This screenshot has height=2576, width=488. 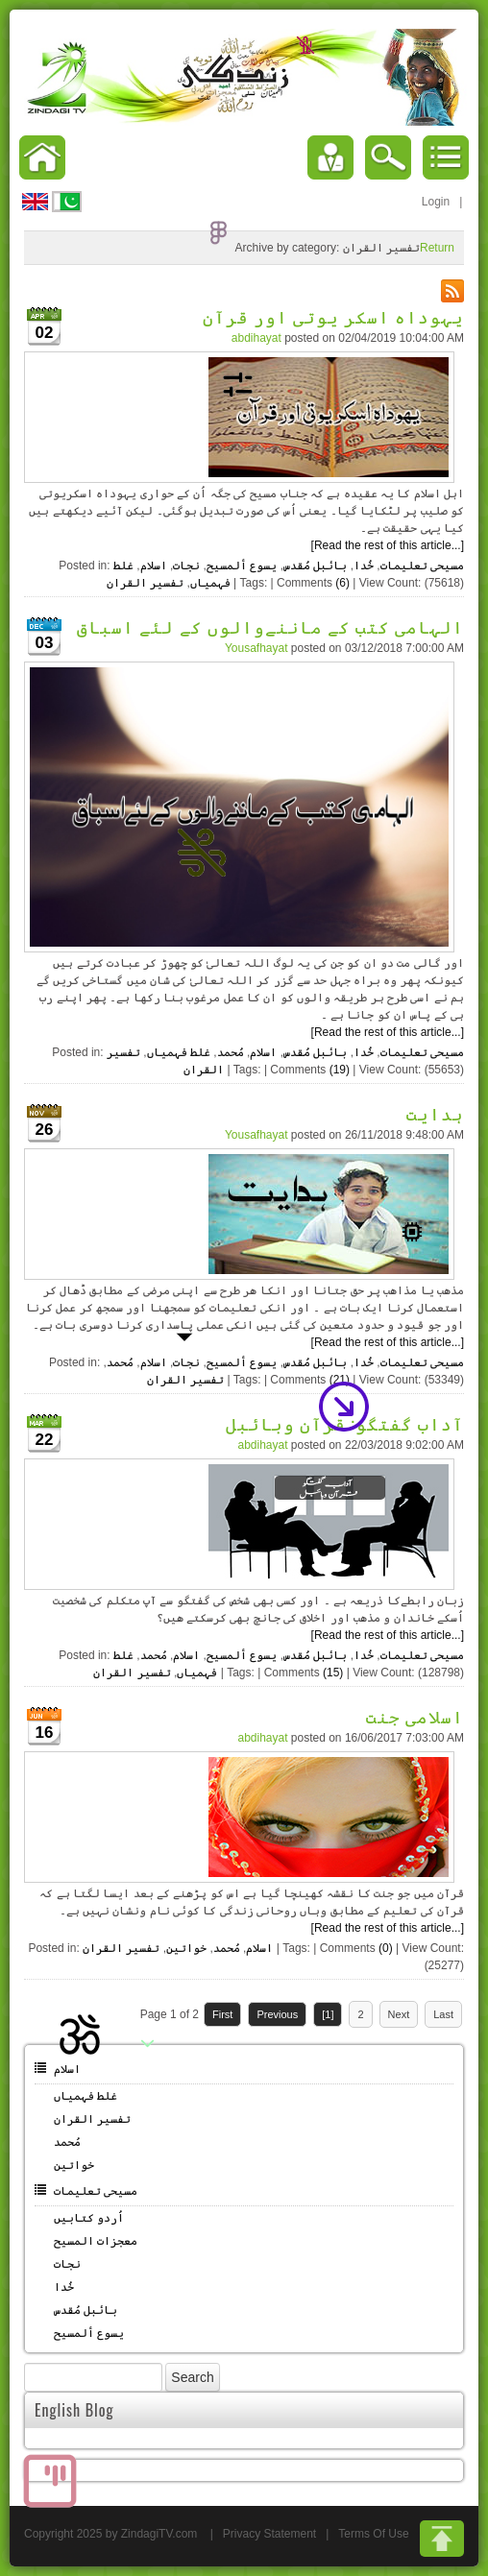 What do you see at coordinates (184, 1336) in the screenshot?
I see `expand a dropdown menu` at bounding box center [184, 1336].